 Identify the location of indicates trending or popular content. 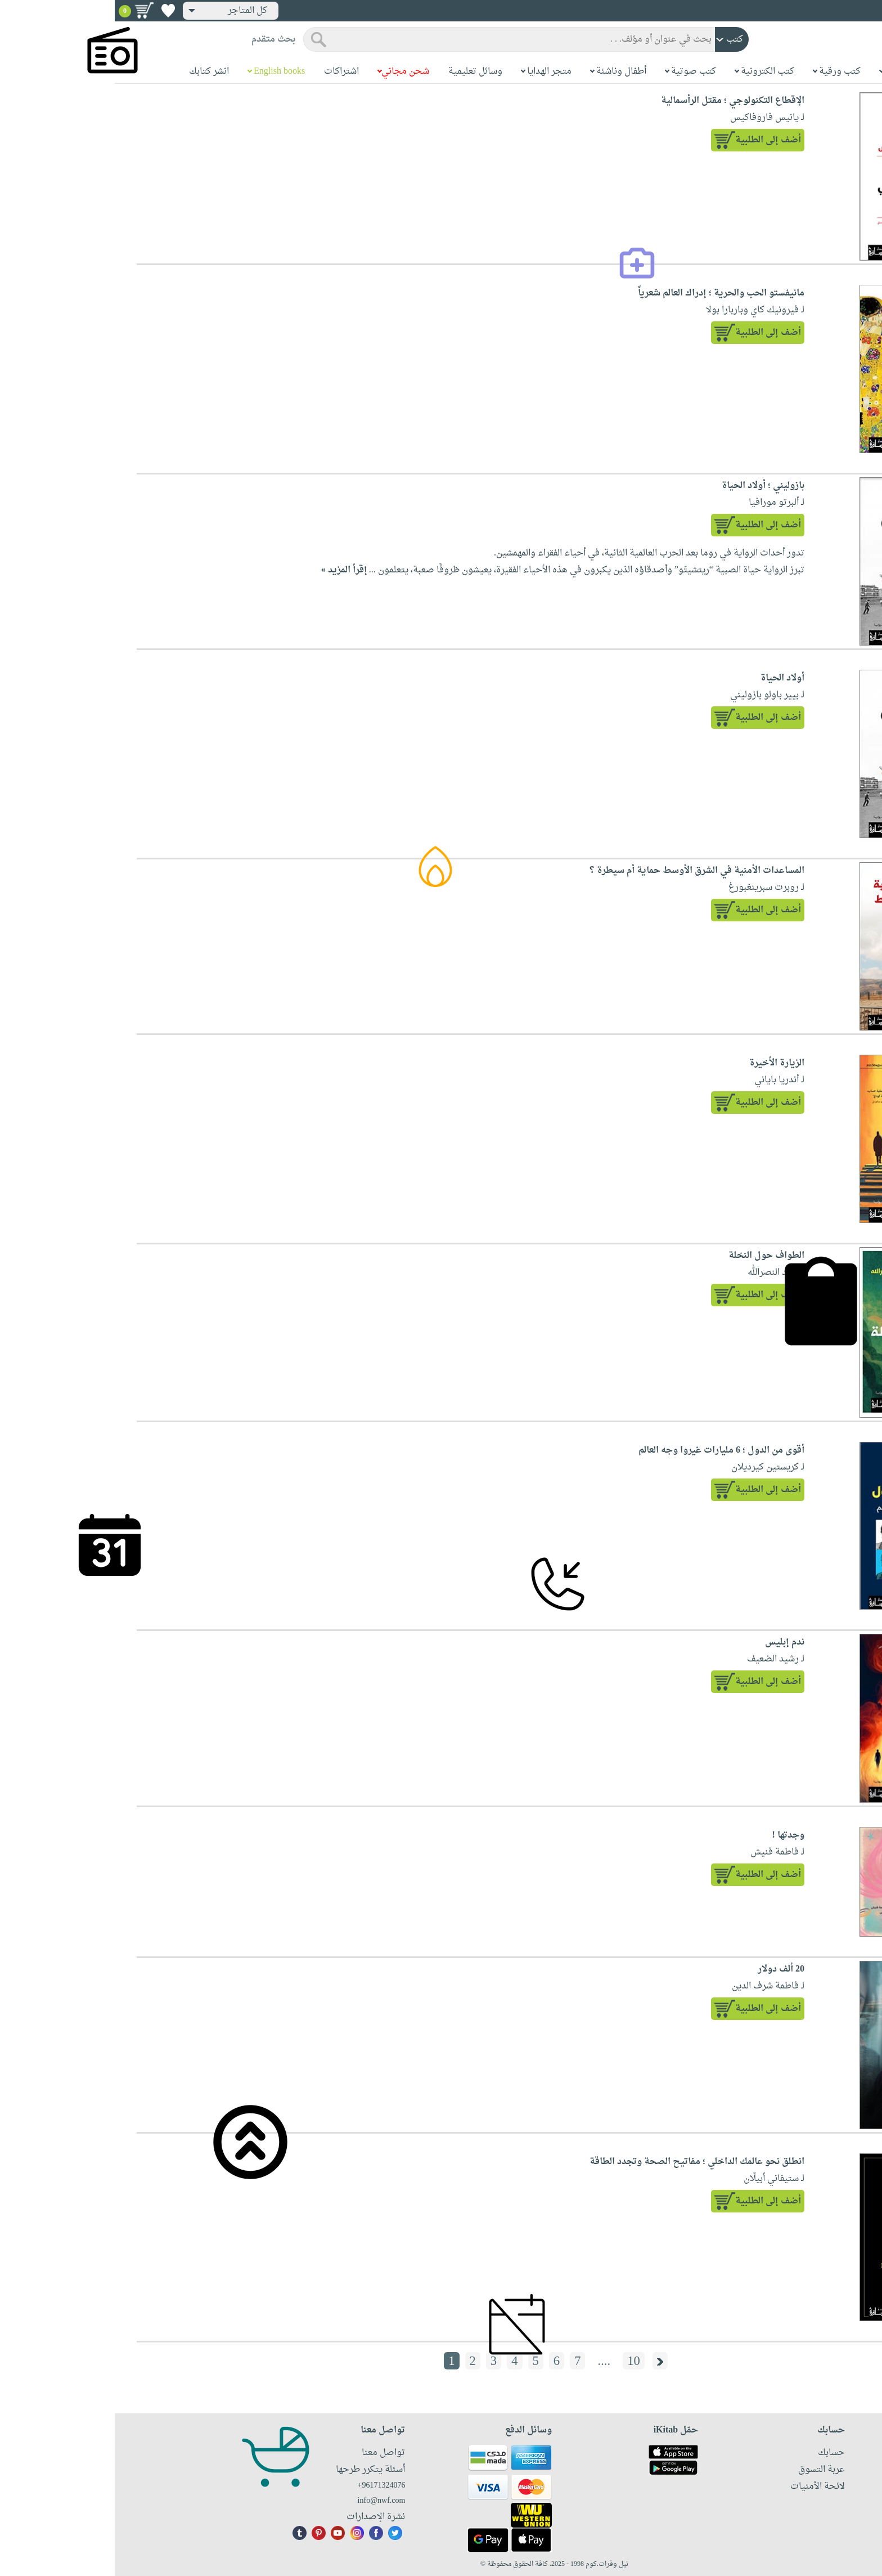
(435, 867).